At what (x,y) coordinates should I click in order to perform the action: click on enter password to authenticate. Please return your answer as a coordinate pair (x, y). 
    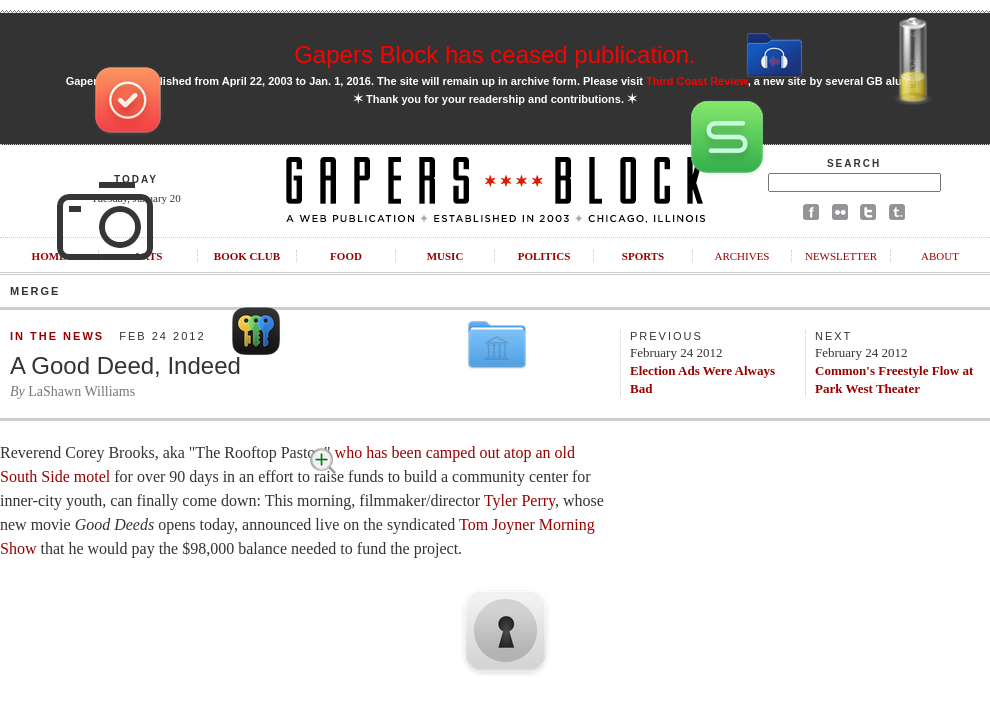
    Looking at the image, I should click on (505, 632).